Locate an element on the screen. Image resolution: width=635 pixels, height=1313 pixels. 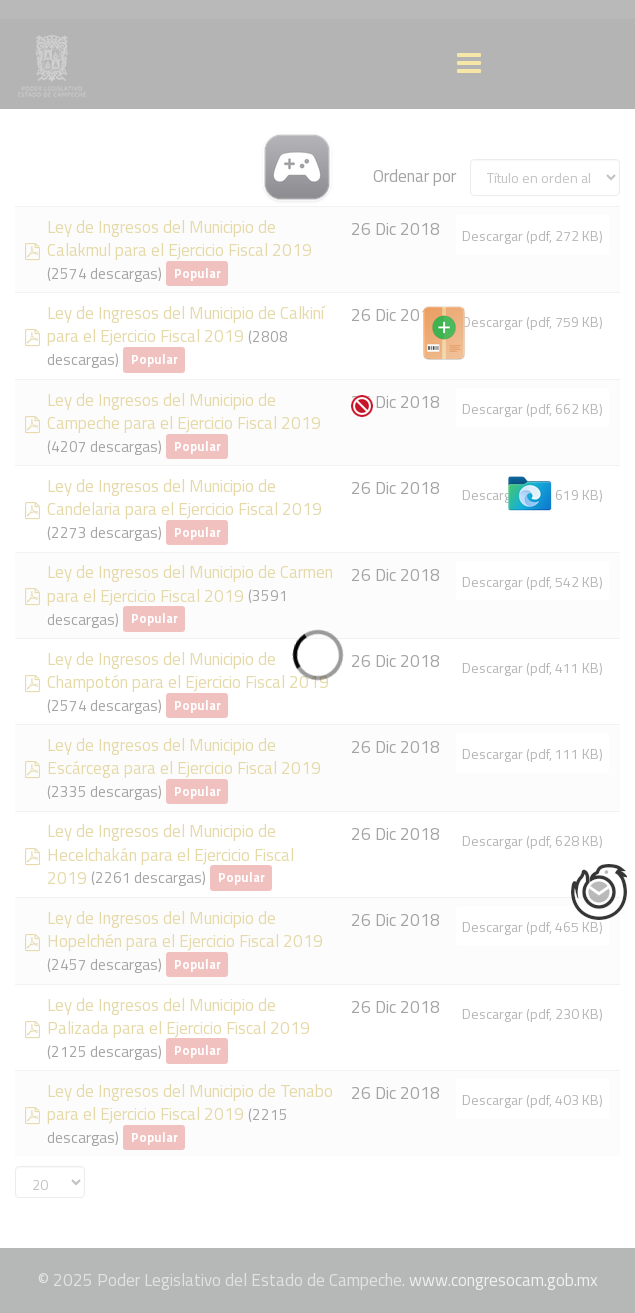
open games folder or category is located at coordinates (297, 167).